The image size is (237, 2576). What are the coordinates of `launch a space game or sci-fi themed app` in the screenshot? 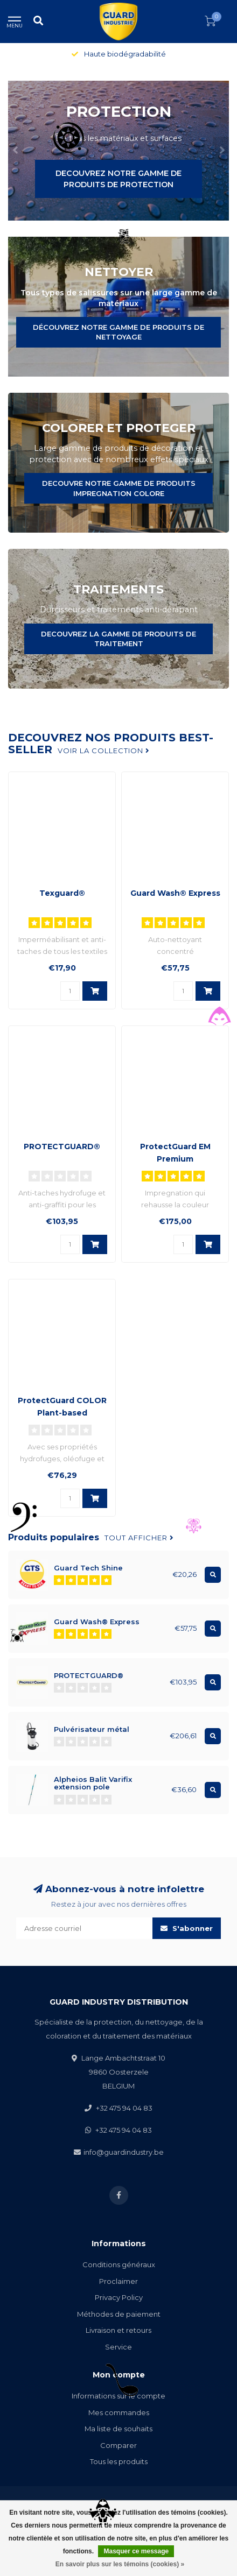 It's located at (103, 2511).